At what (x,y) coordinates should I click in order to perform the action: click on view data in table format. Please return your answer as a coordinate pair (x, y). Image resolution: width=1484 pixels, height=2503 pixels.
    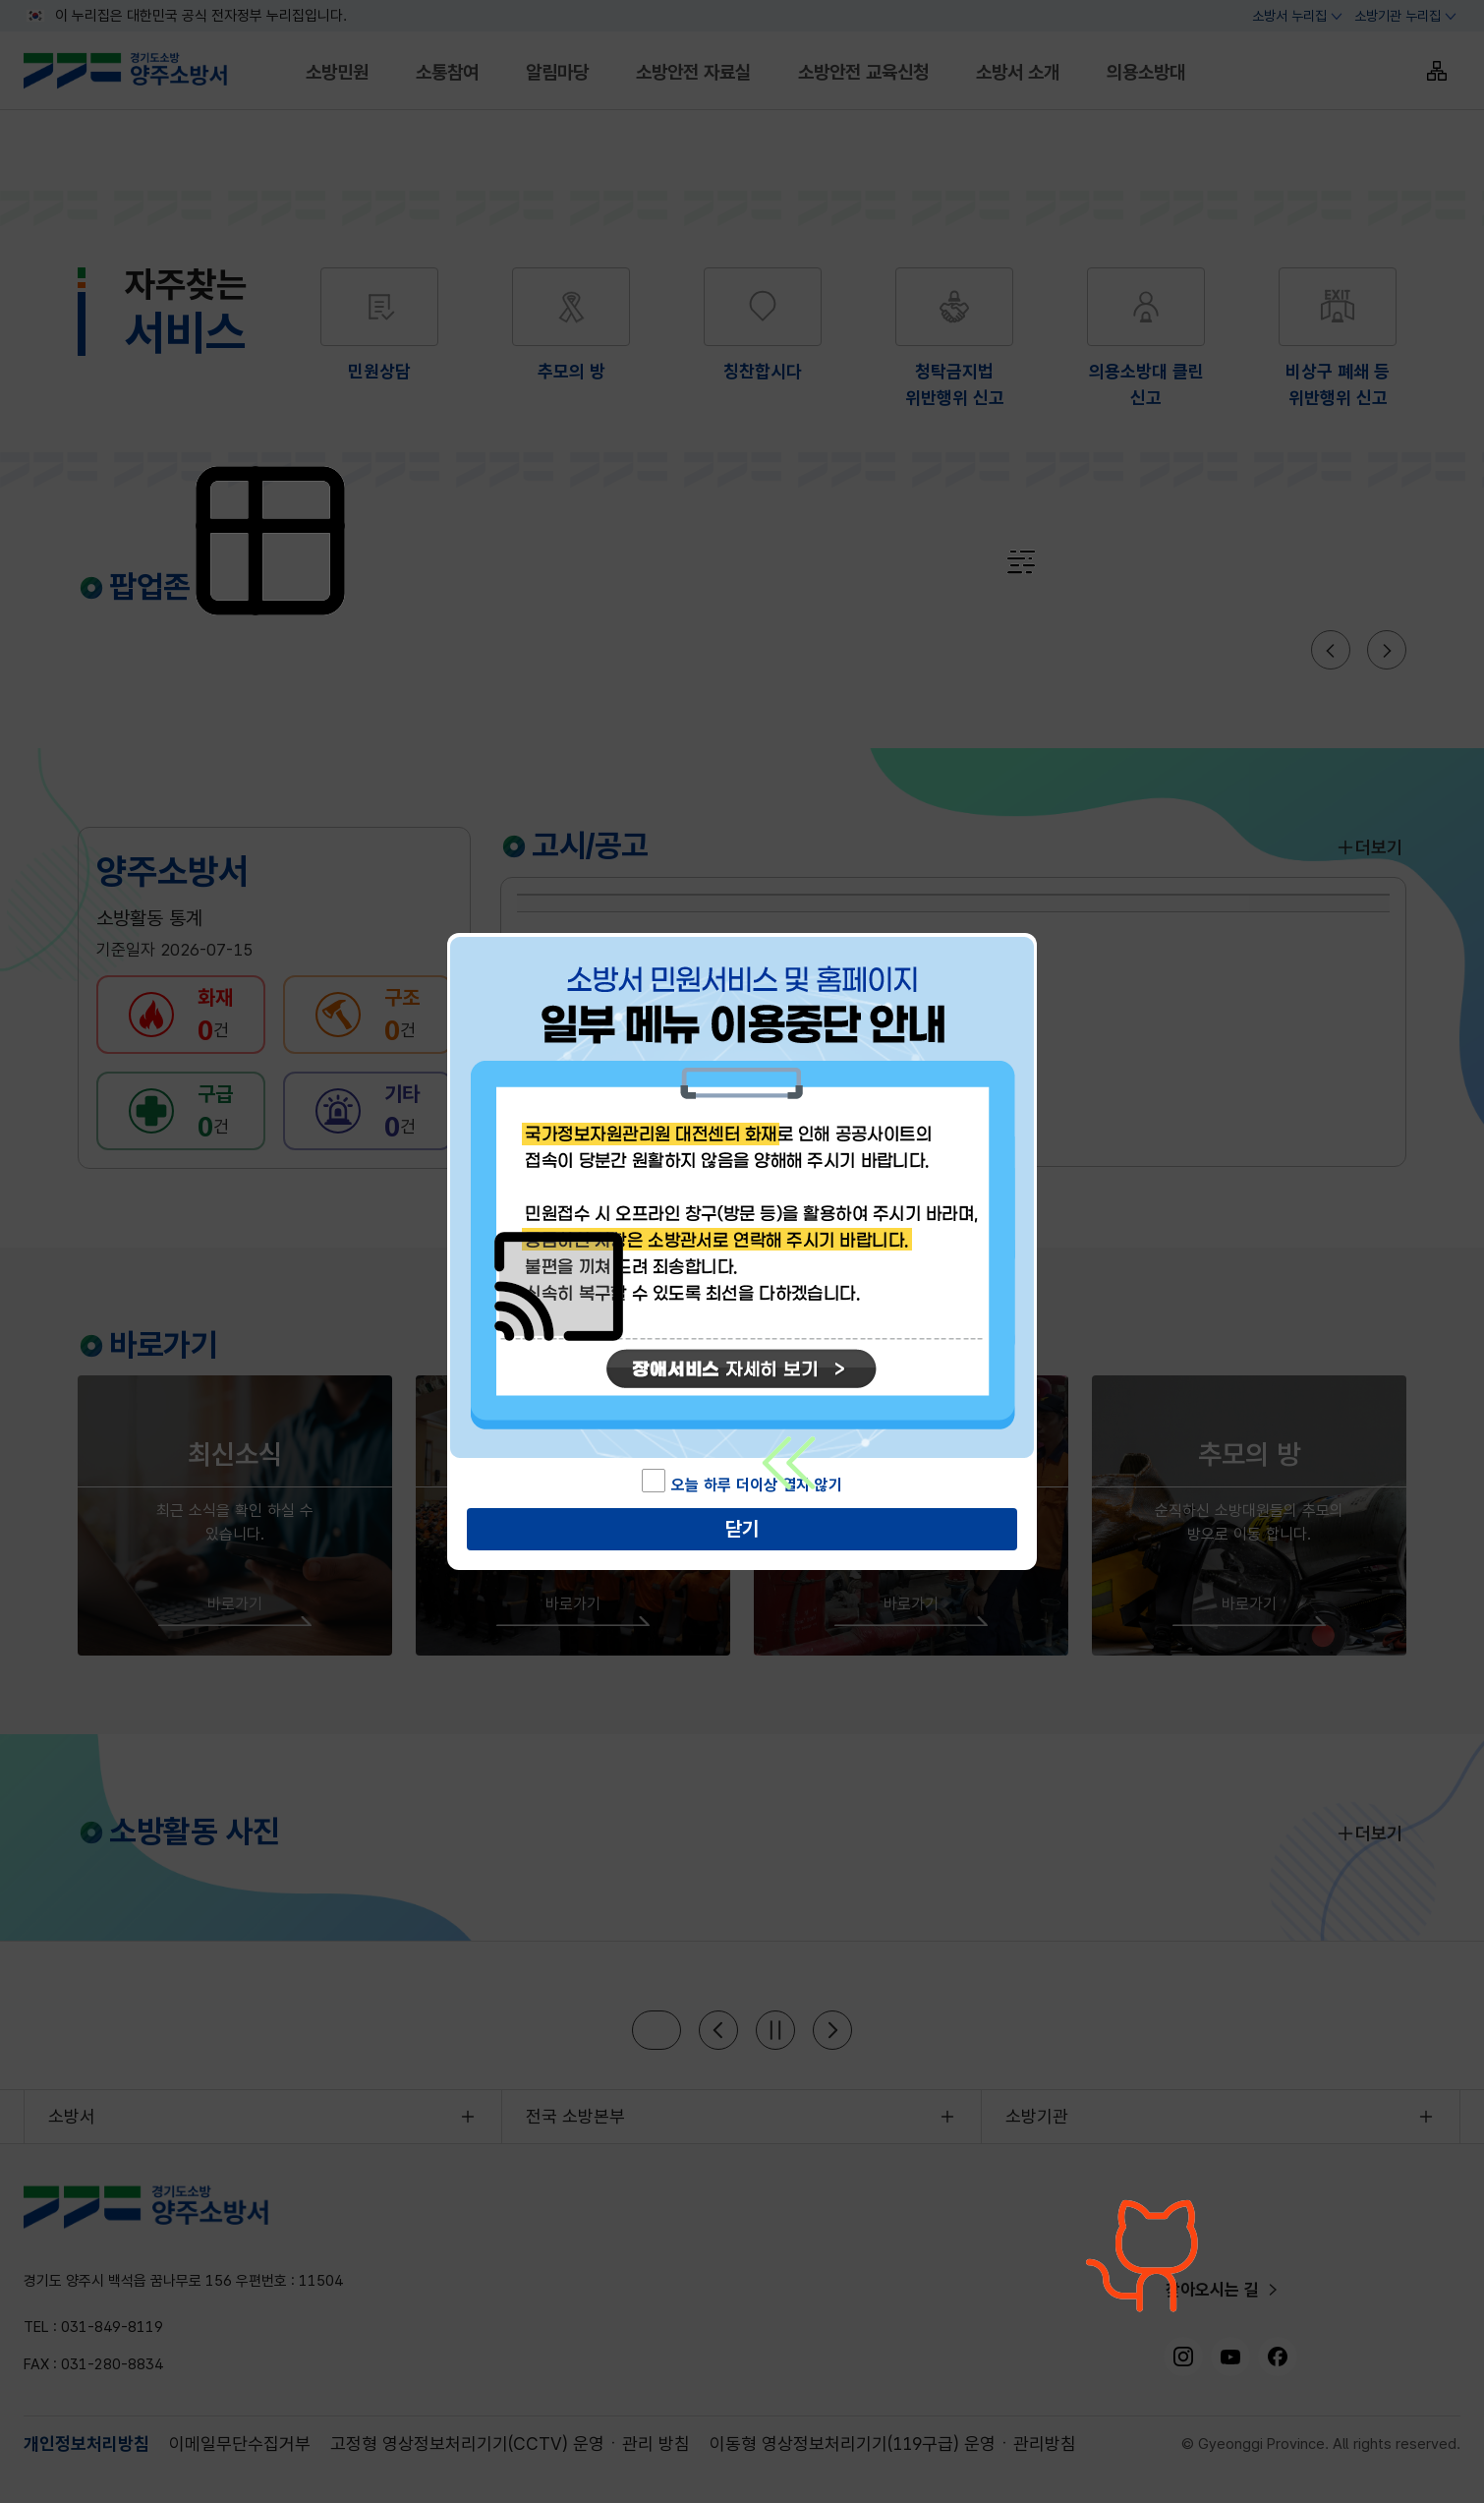
    Looking at the image, I should click on (270, 541).